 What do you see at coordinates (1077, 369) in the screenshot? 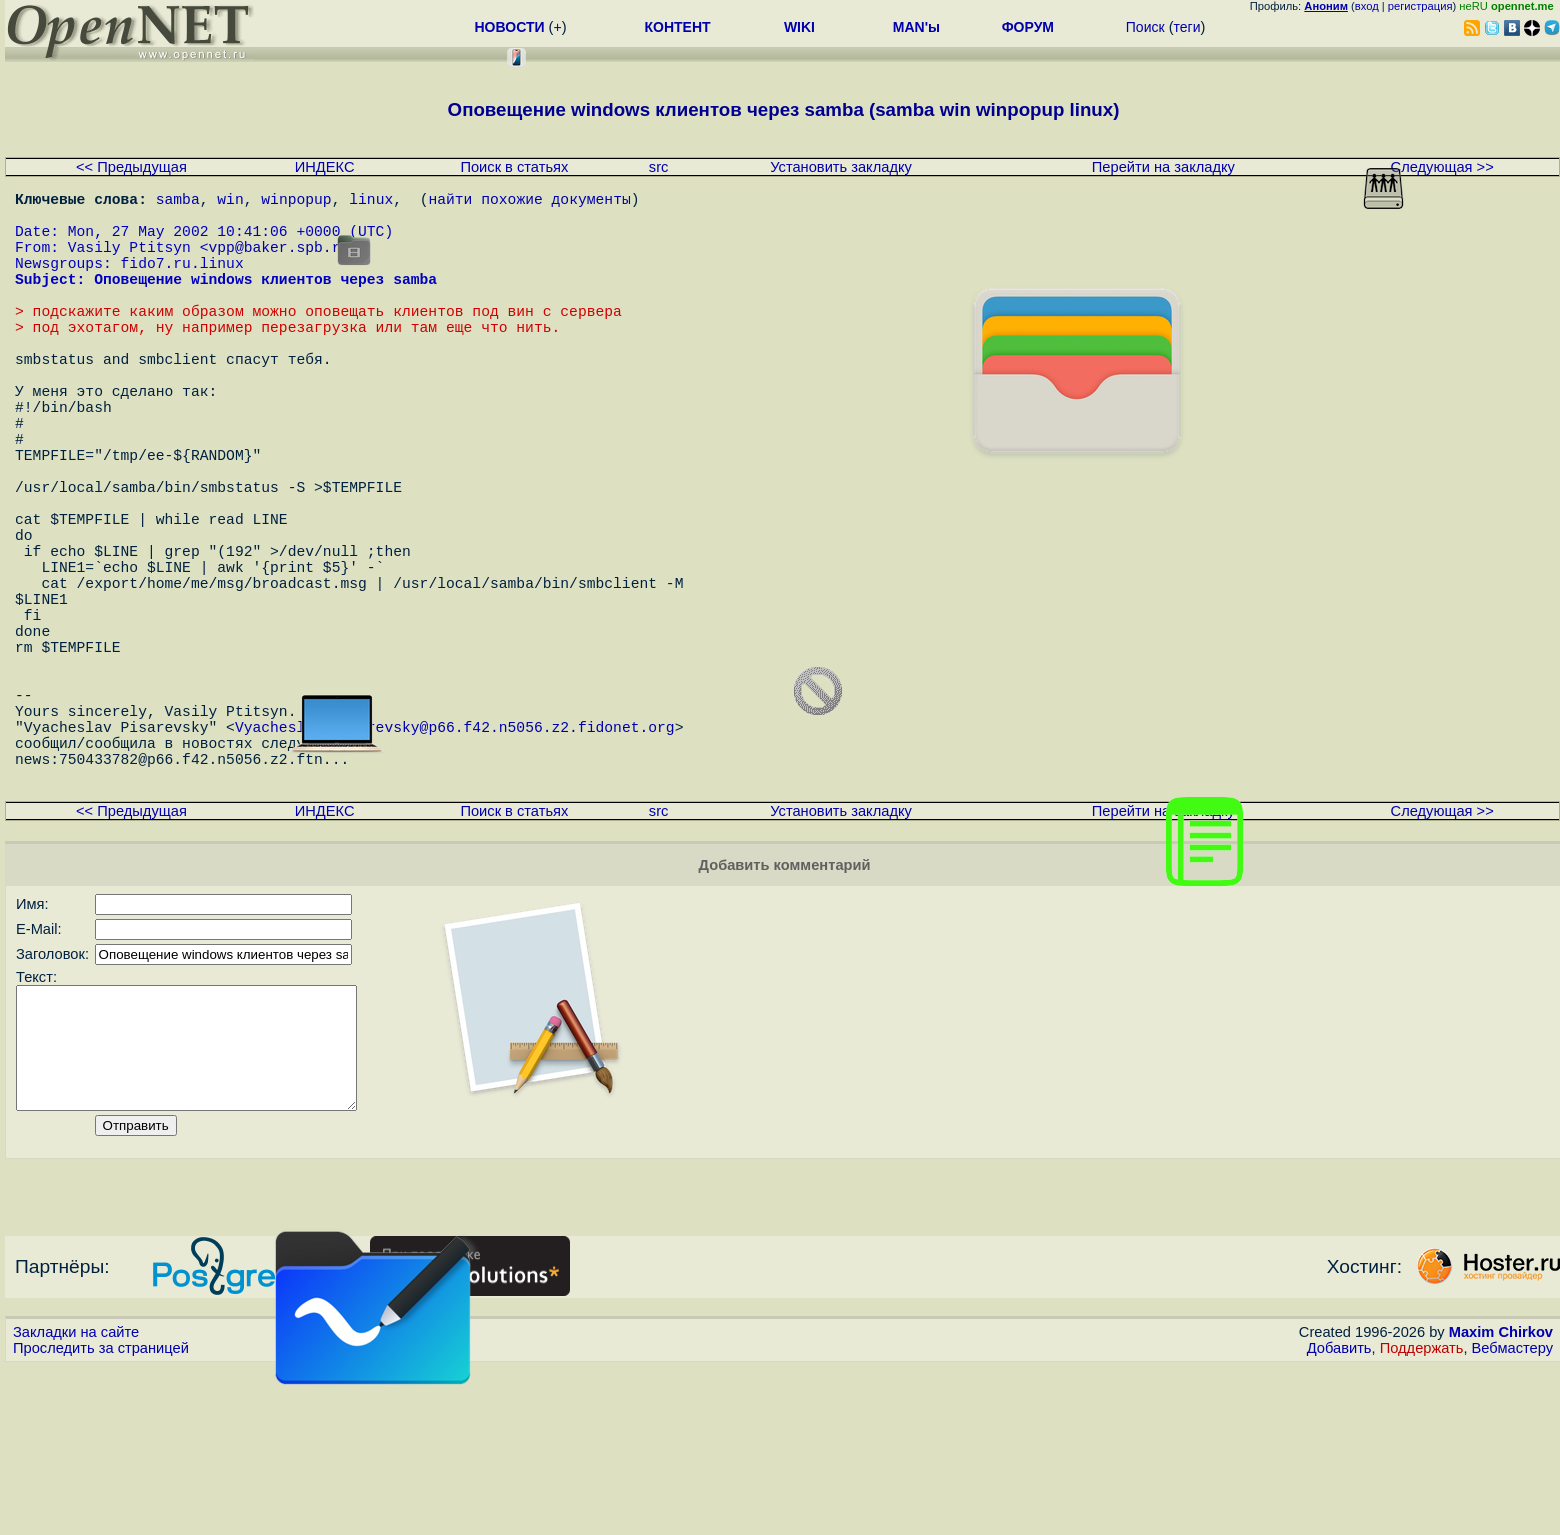
I see `access wallet settings and preferences` at bounding box center [1077, 369].